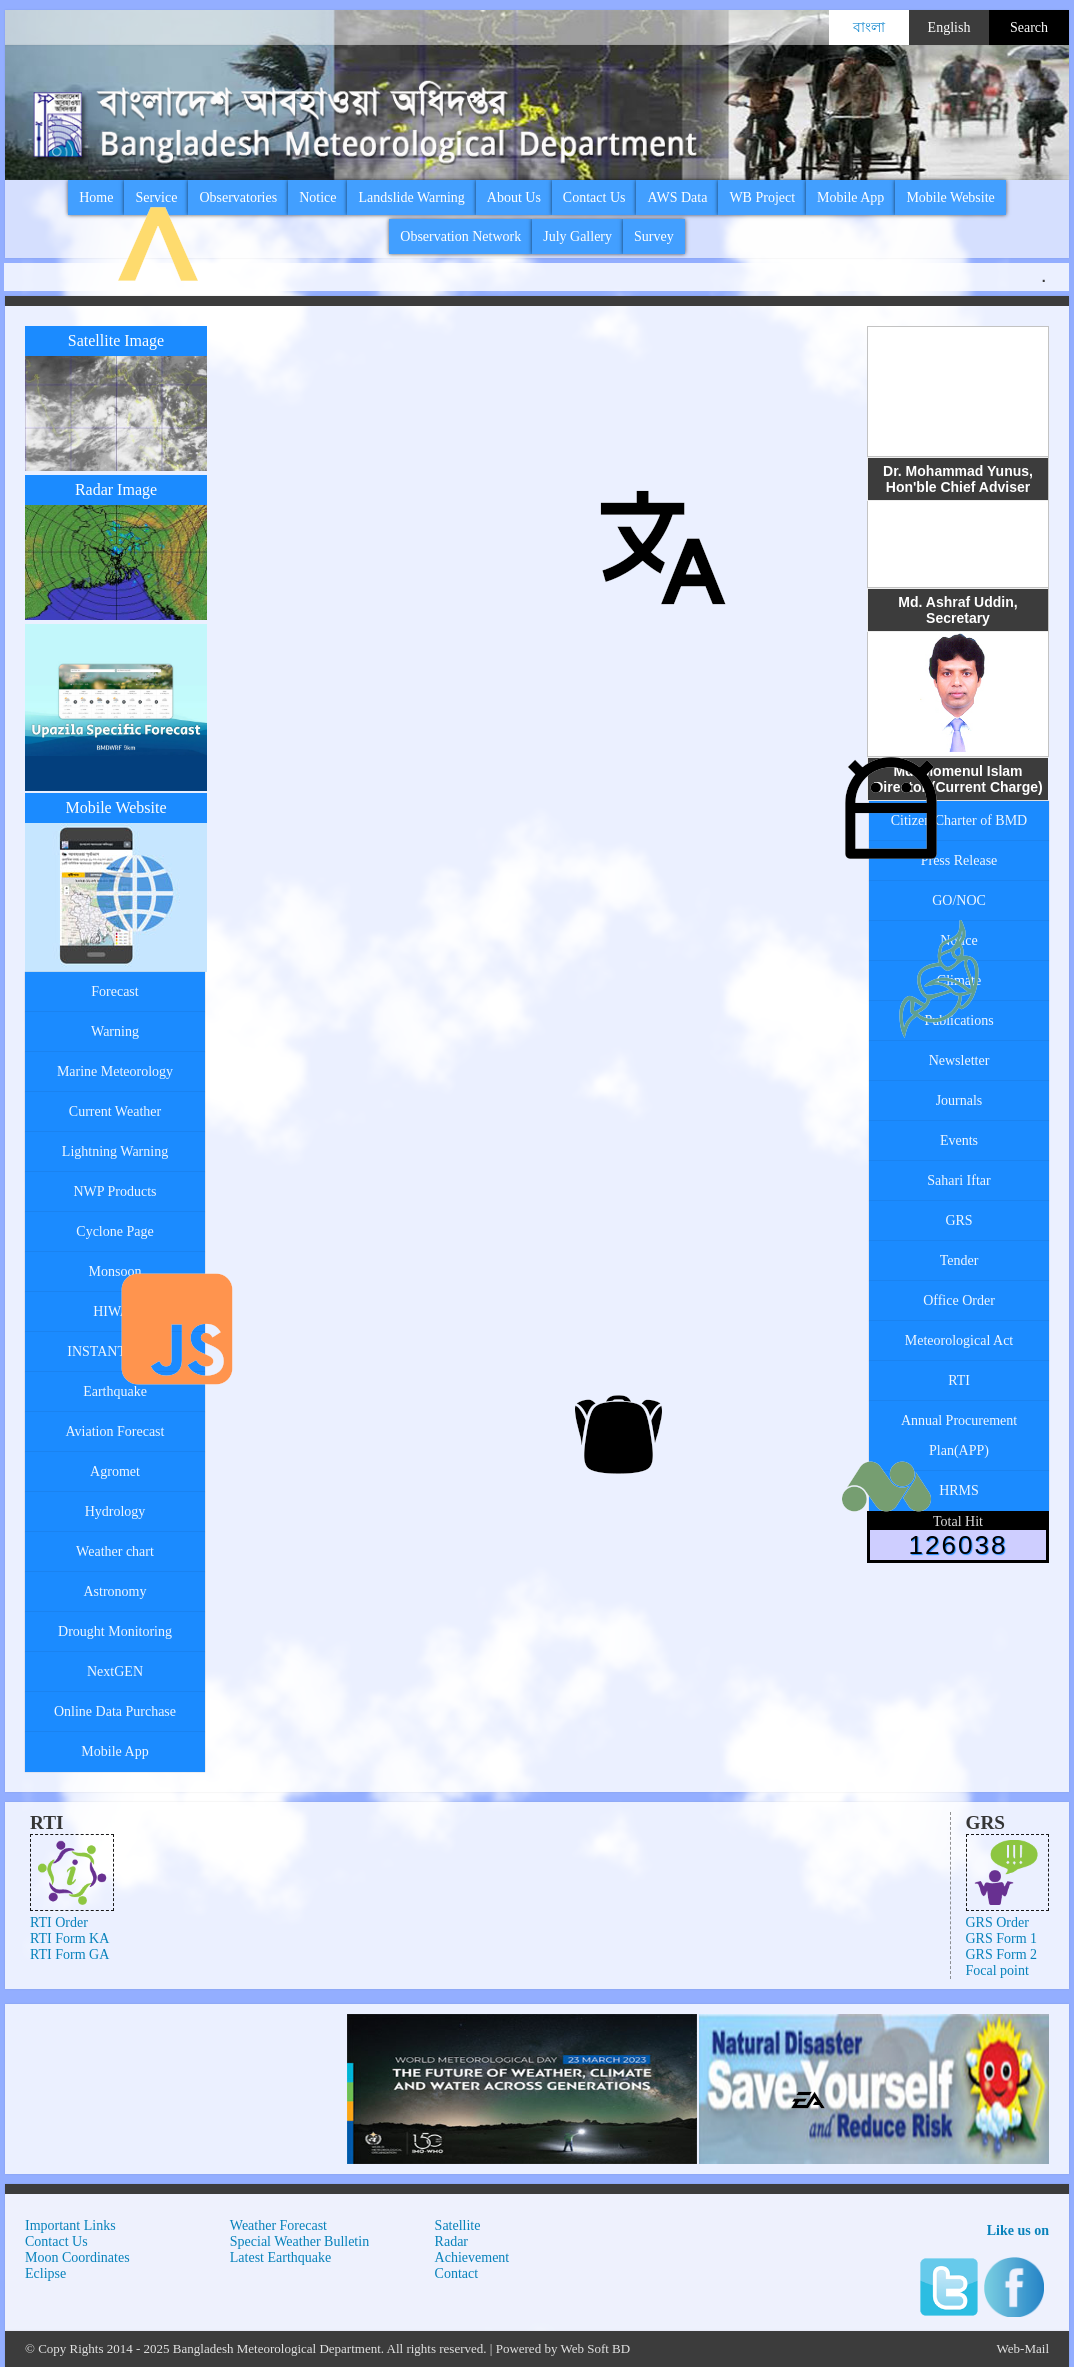 The width and height of the screenshot is (1074, 2367). What do you see at coordinates (886, 1486) in the screenshot?
I see `open matomo analytics dashboard` at bounding box center [886, 1486].